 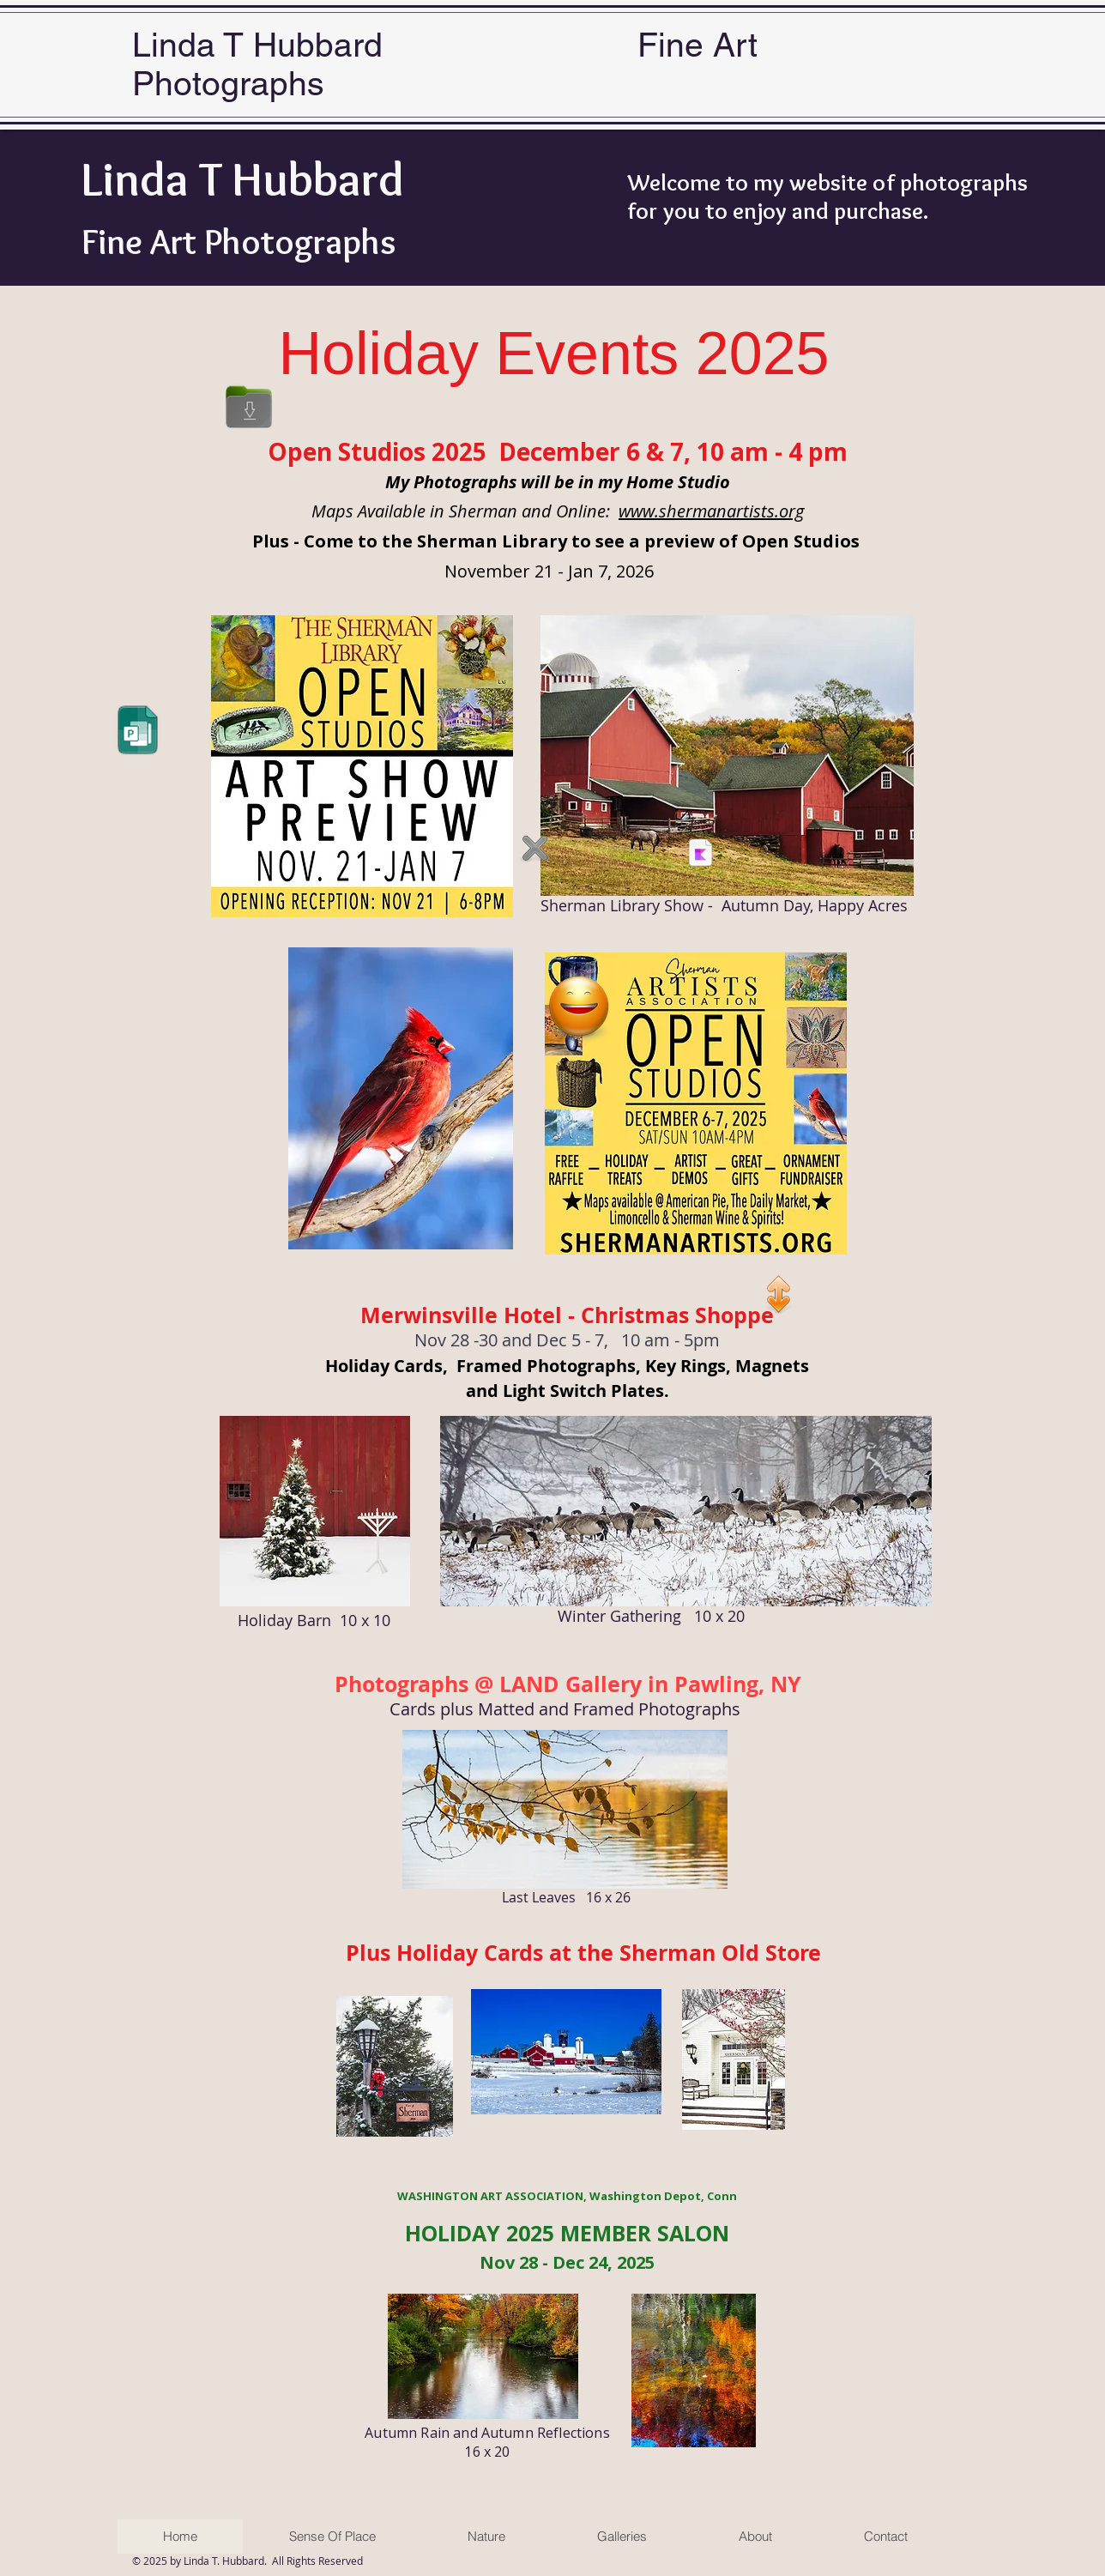 What do you see at coordinates (534, 849) in the screenshot?
I see `close the current window` at bounding box center [534, 849].